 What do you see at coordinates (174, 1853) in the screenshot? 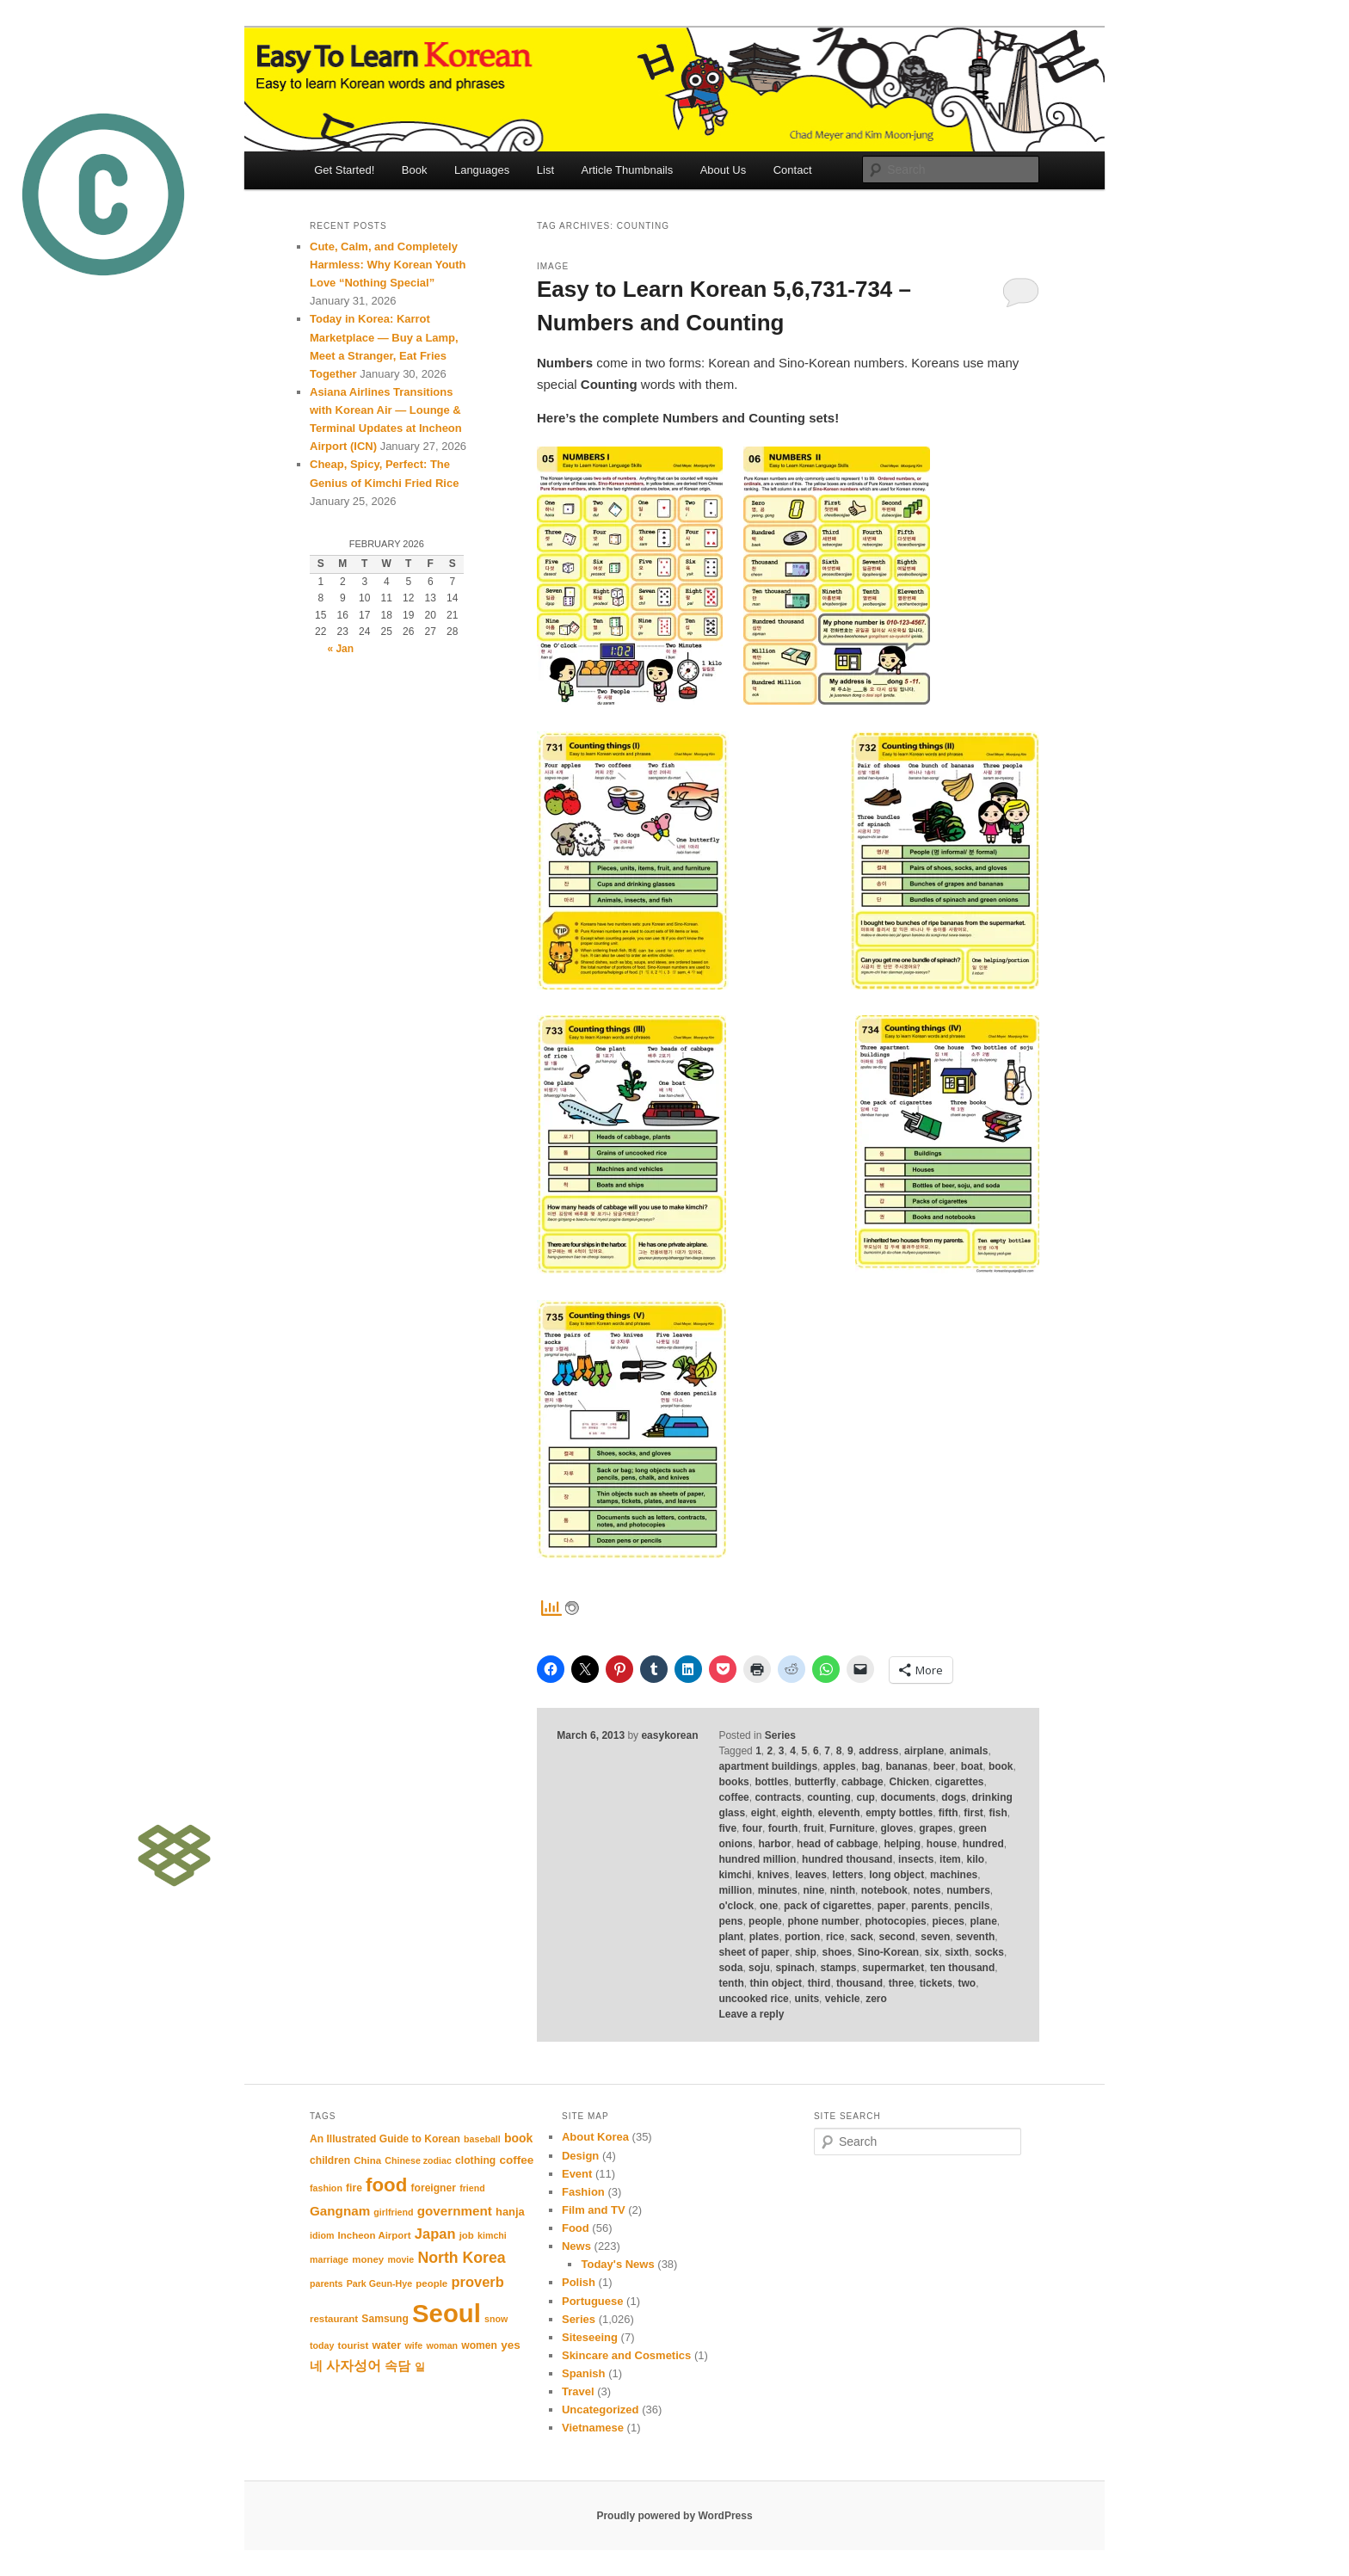
I see `connect to dropbox account` at bounding box center [174, 1853].